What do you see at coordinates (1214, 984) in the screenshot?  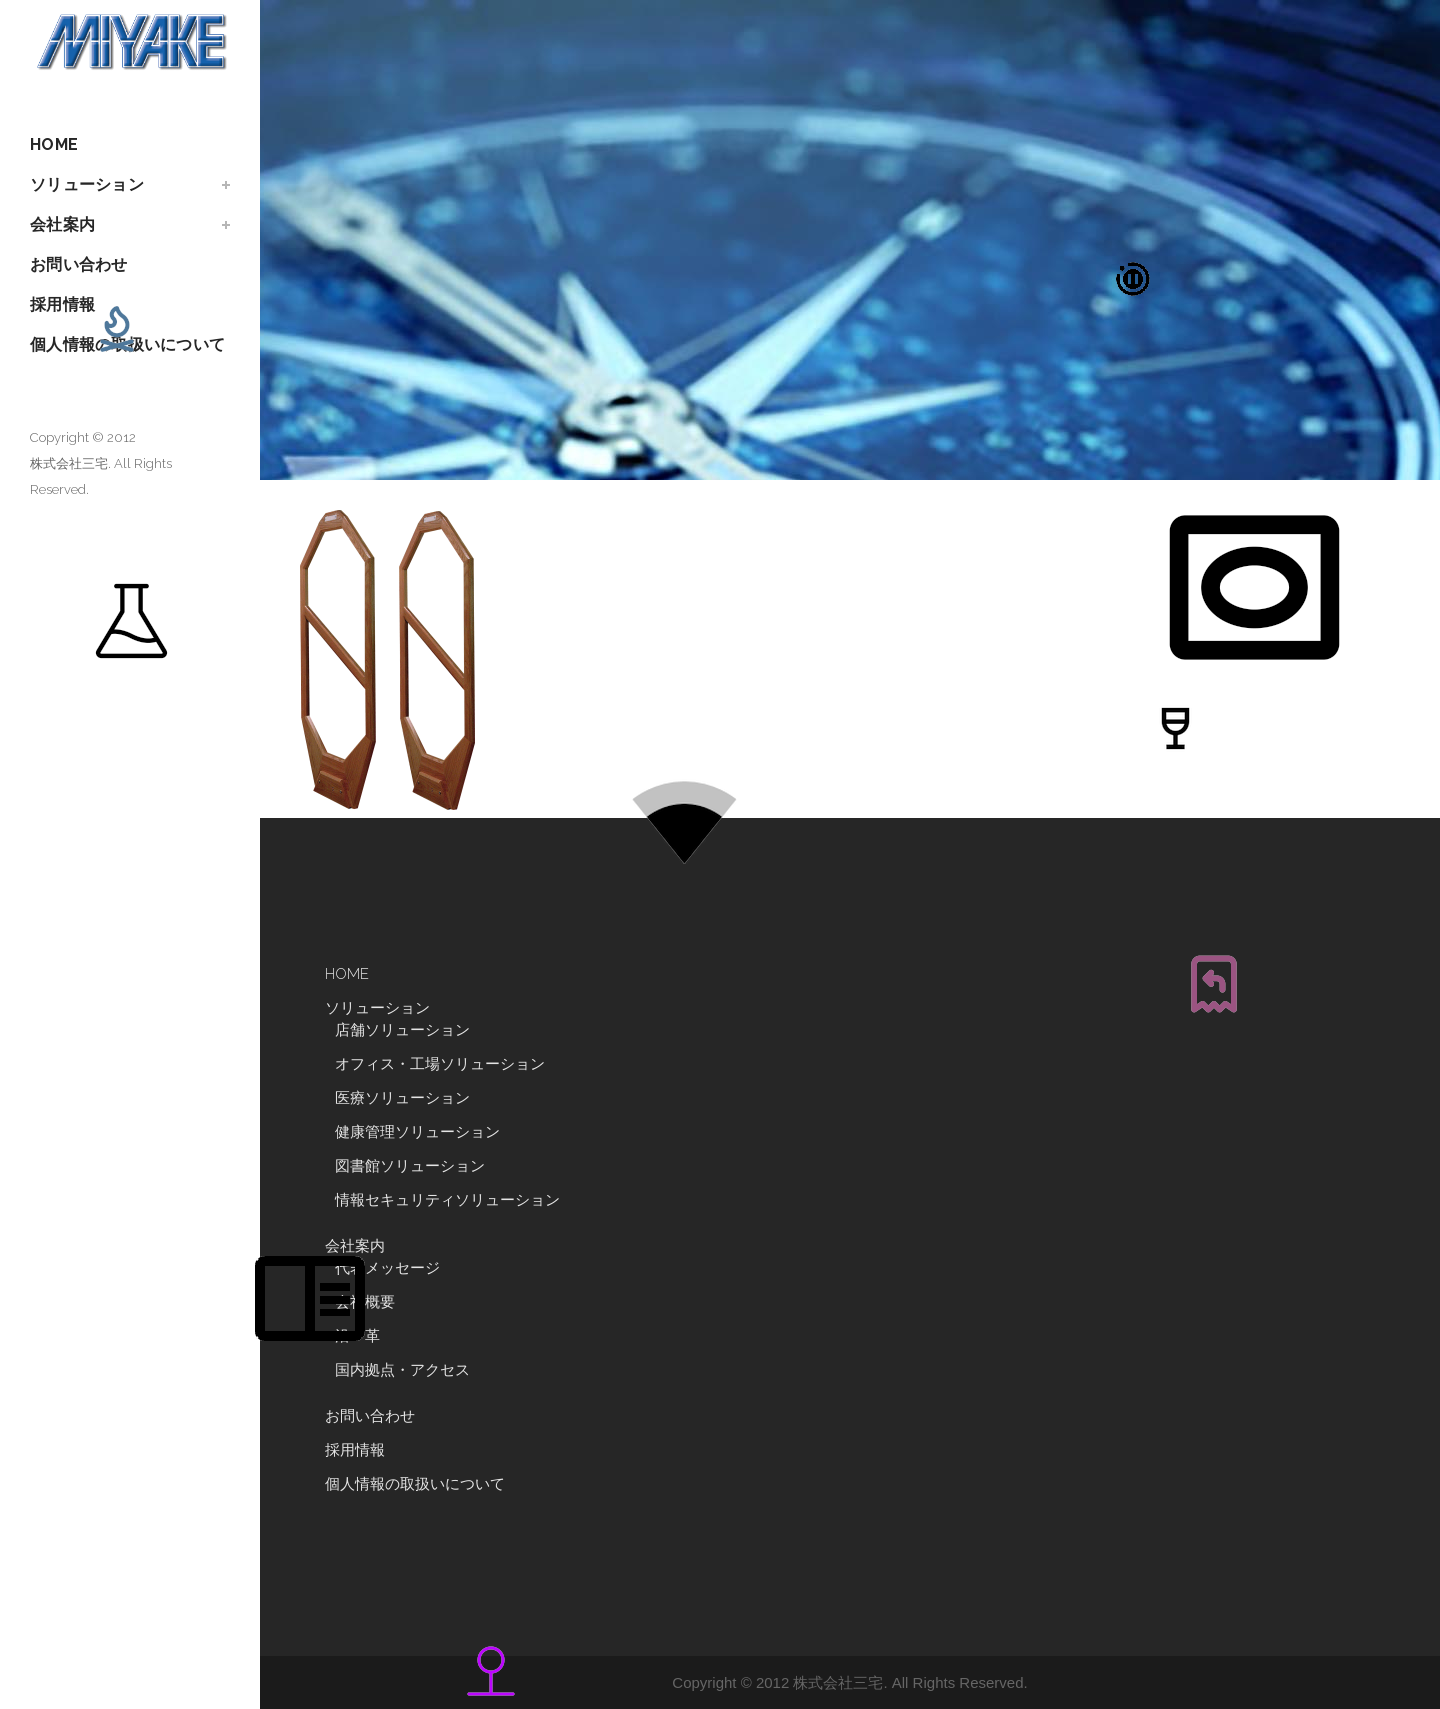 I see `request a refund for a purchase` at bounding box center [1214, 984].